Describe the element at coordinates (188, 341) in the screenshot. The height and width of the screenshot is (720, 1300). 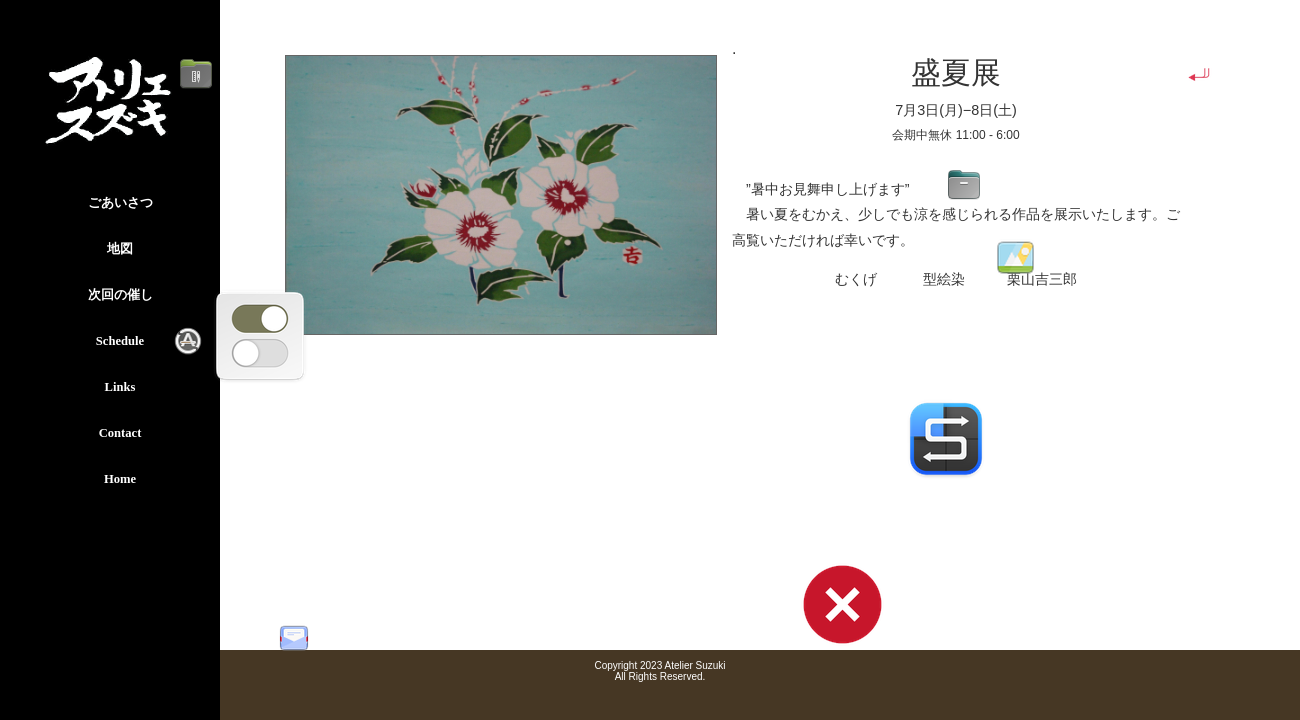
I see `open the software updater application` at that location.